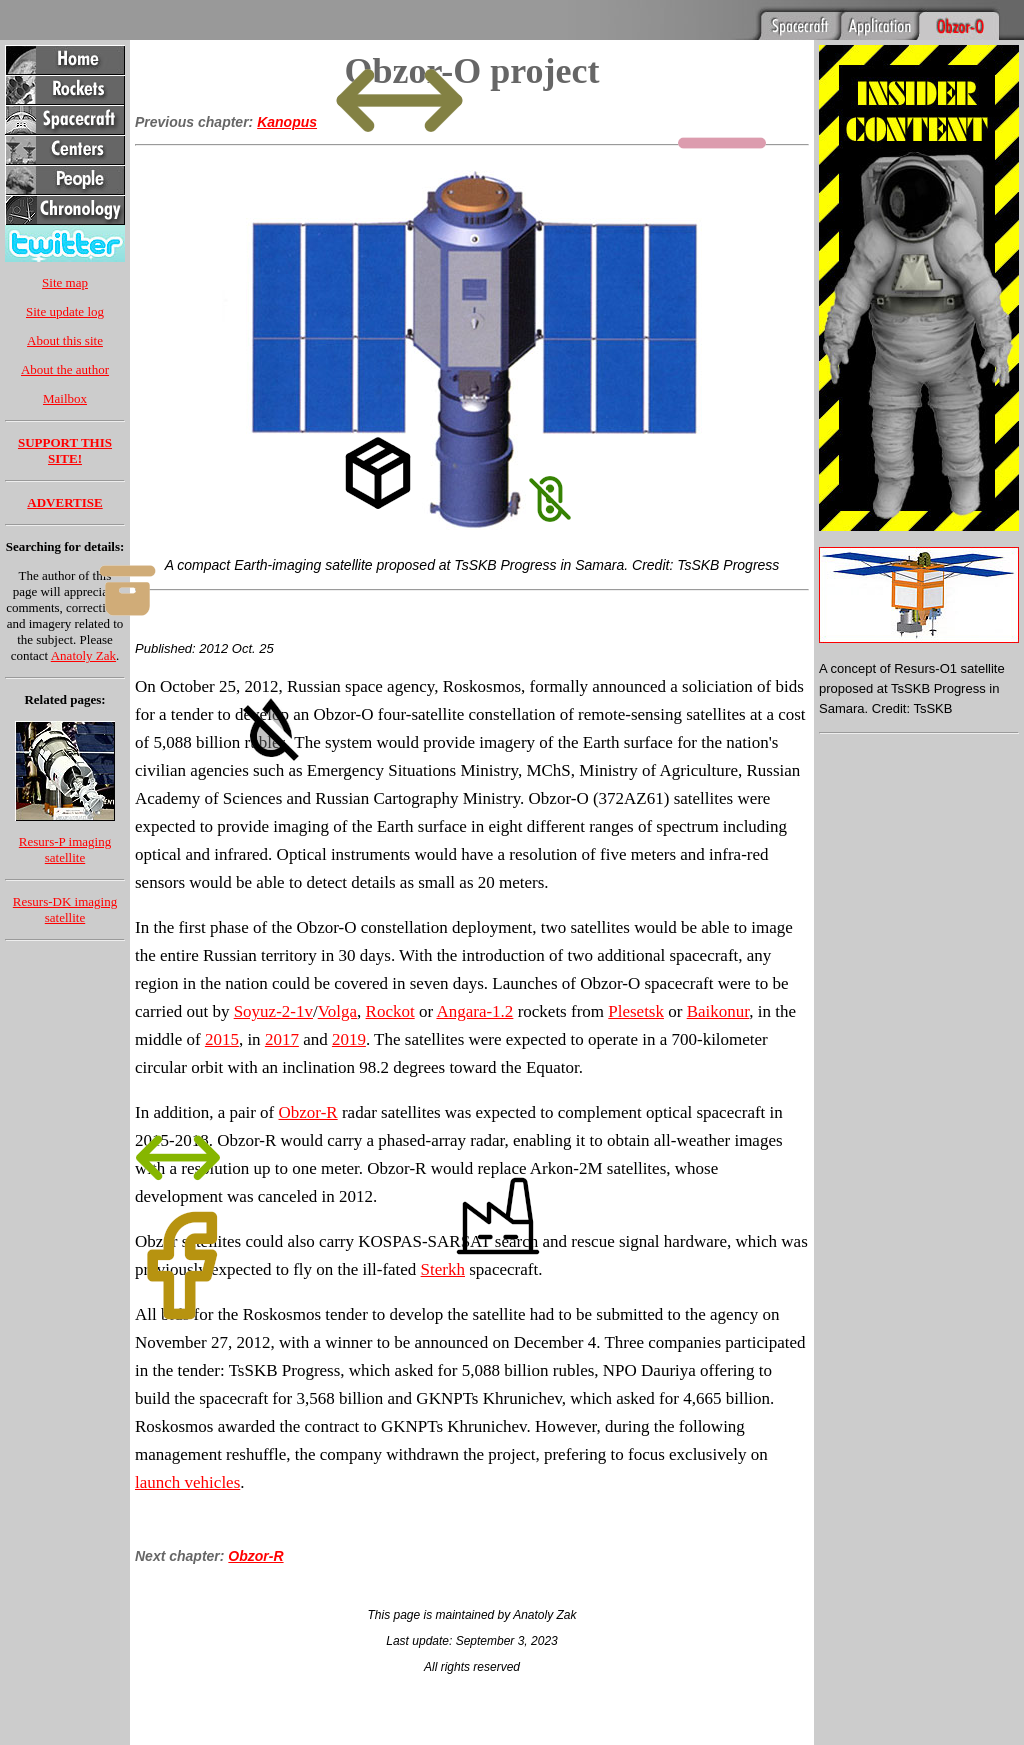 Image resolution: width=1024 pixels, height=1745 pixels. I want to click on traffic light system disabled or offline, so click(550, 499).